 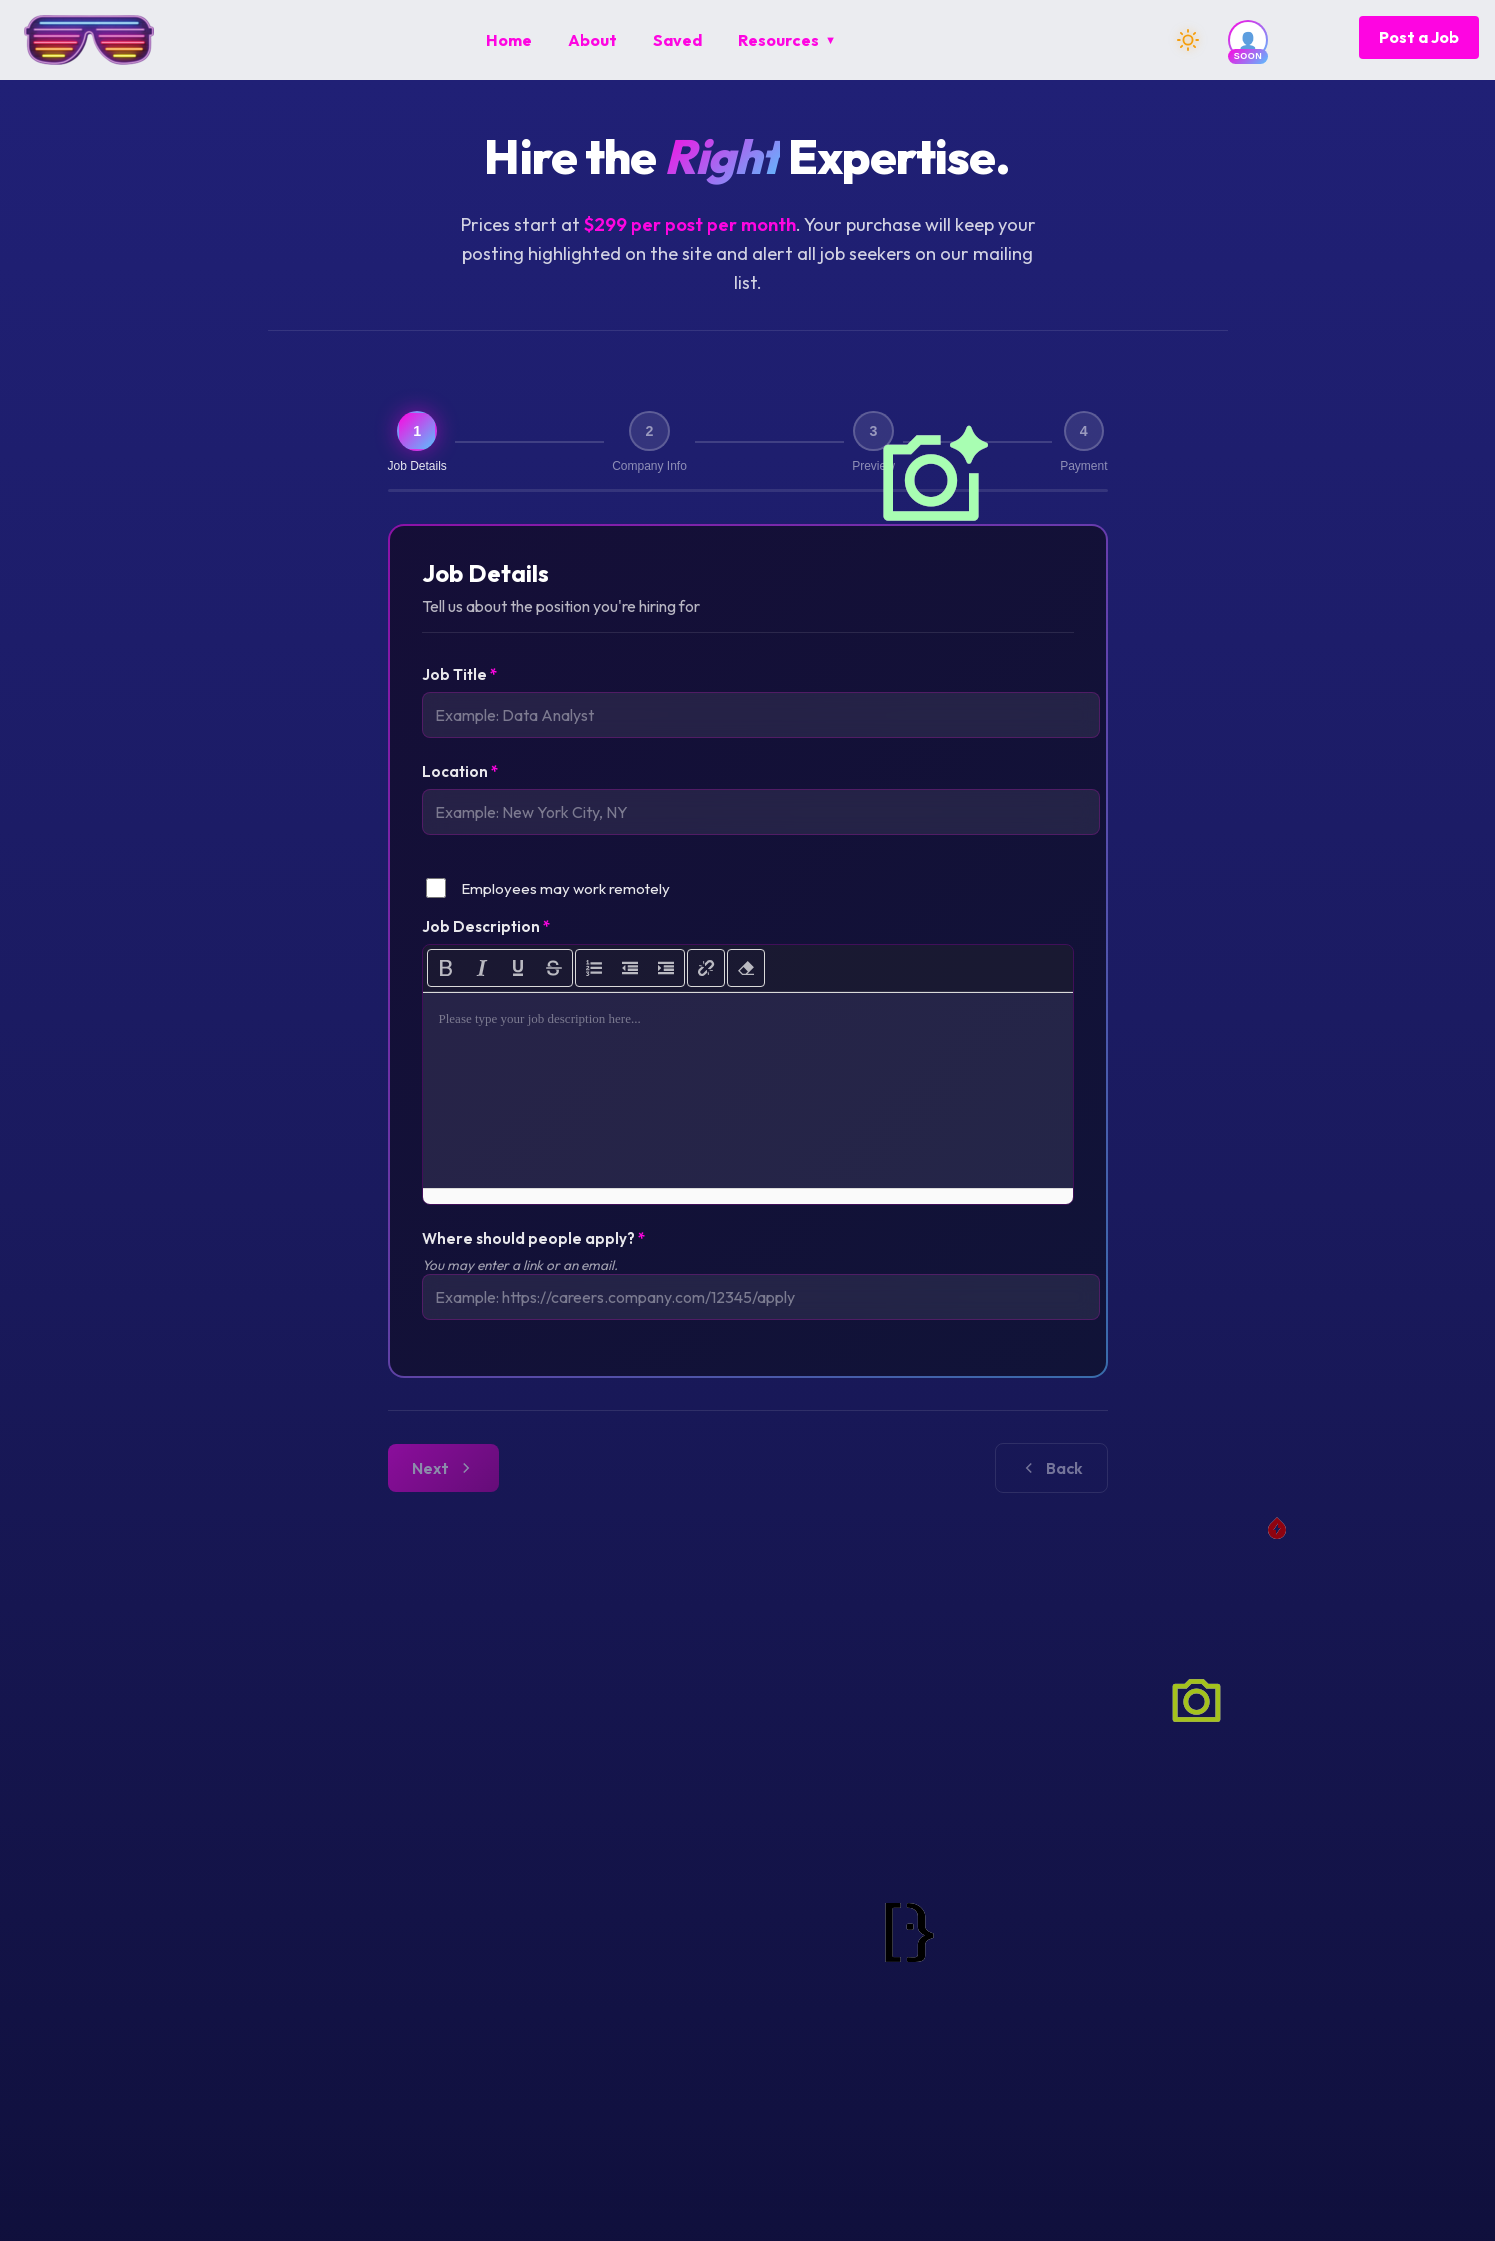 I want to click on hydroelectric power or water energy indicator, so click(x=1277, y=1529).